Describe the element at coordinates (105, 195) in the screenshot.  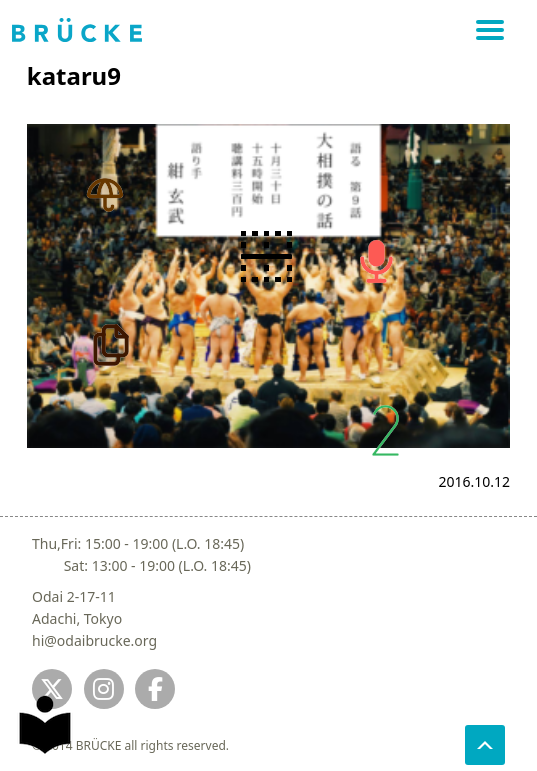
I see `view weather protection or rain forecast` at that location.